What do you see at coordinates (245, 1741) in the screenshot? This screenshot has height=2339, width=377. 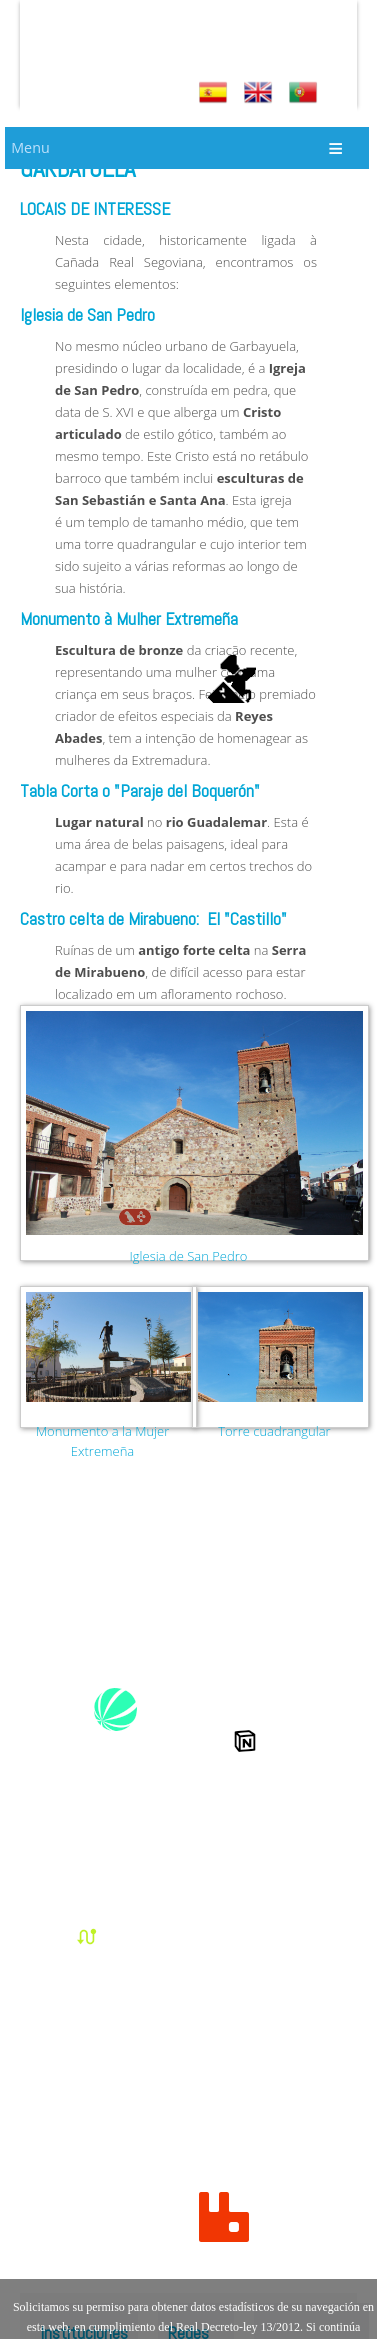 I see `open Notion app` at bounding box center [245, 1741].